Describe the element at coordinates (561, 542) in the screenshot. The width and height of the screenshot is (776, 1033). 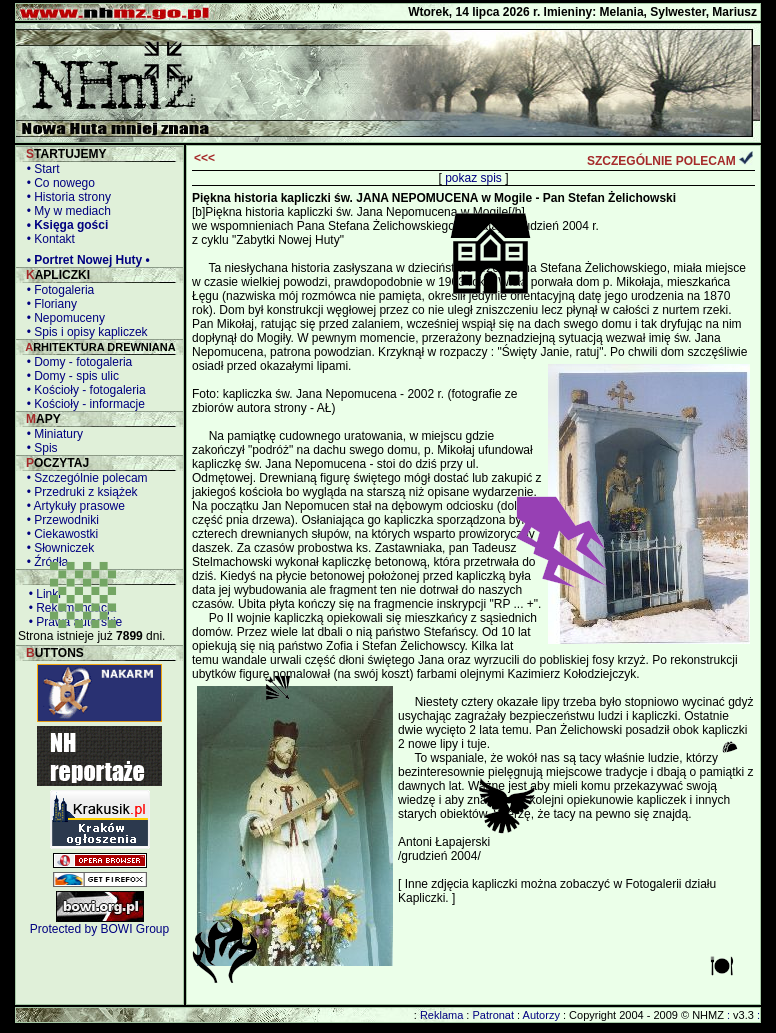
I see `indicates a severe thunderstorm warning` at that location.